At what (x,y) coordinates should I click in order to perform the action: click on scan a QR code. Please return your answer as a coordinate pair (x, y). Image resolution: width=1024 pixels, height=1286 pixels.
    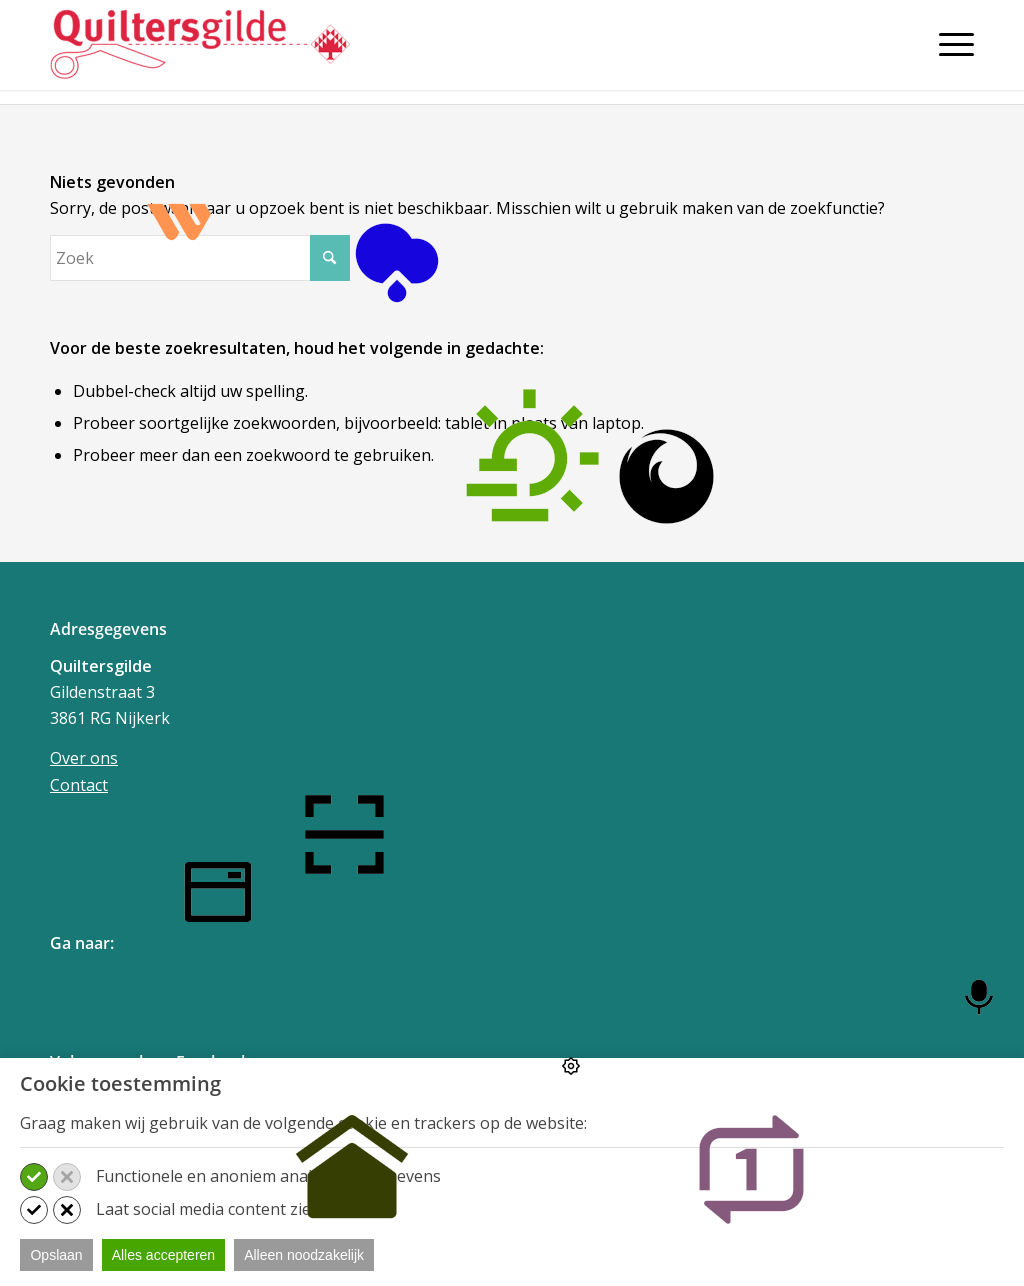
    Looking at the image, I should click on (344, 834).